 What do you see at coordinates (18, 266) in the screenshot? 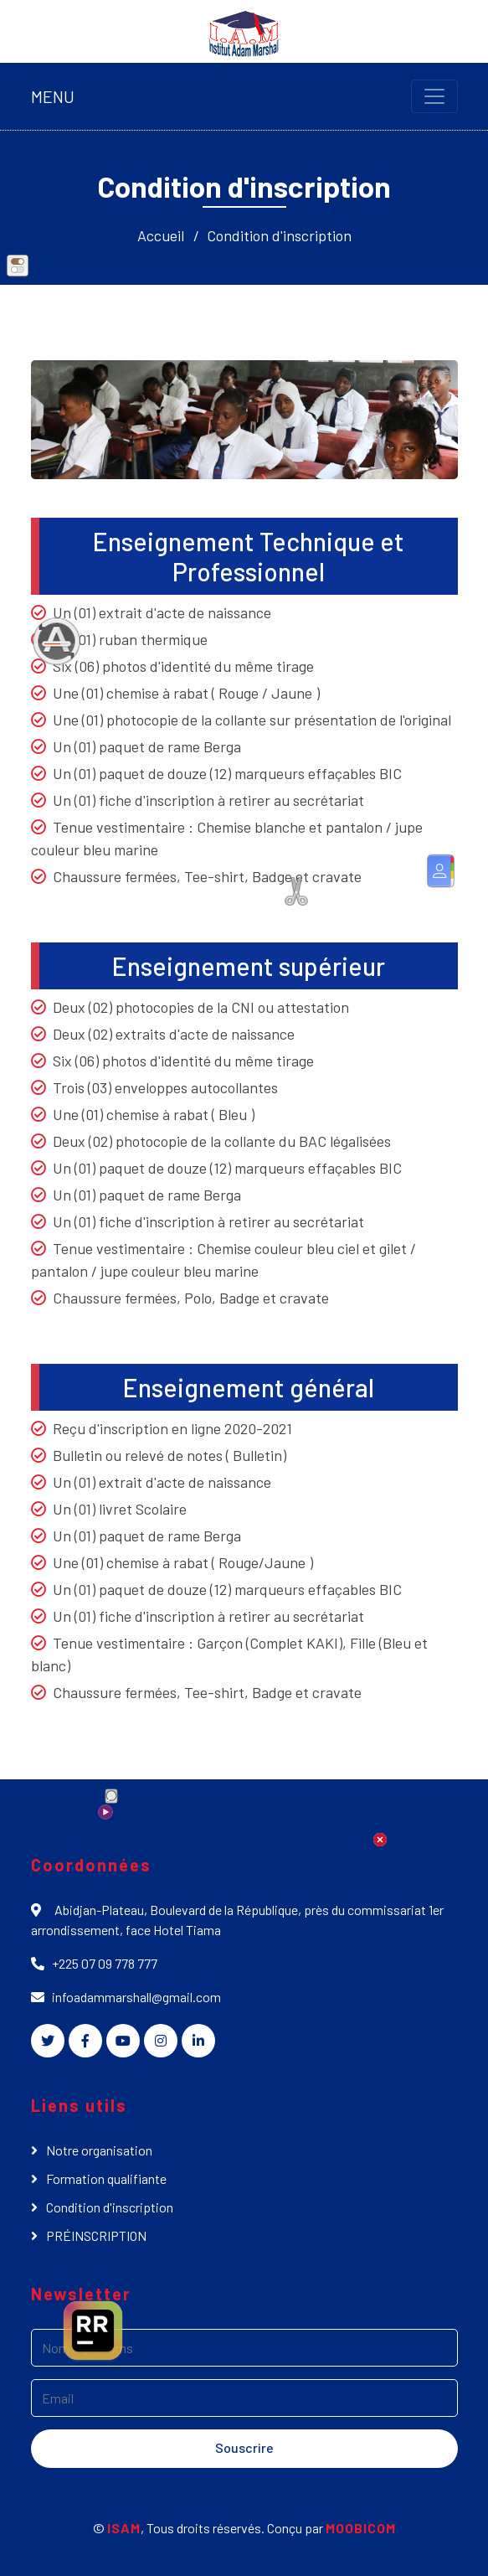
I see `open gnome tweaks application` at bounding box center [18, 266].